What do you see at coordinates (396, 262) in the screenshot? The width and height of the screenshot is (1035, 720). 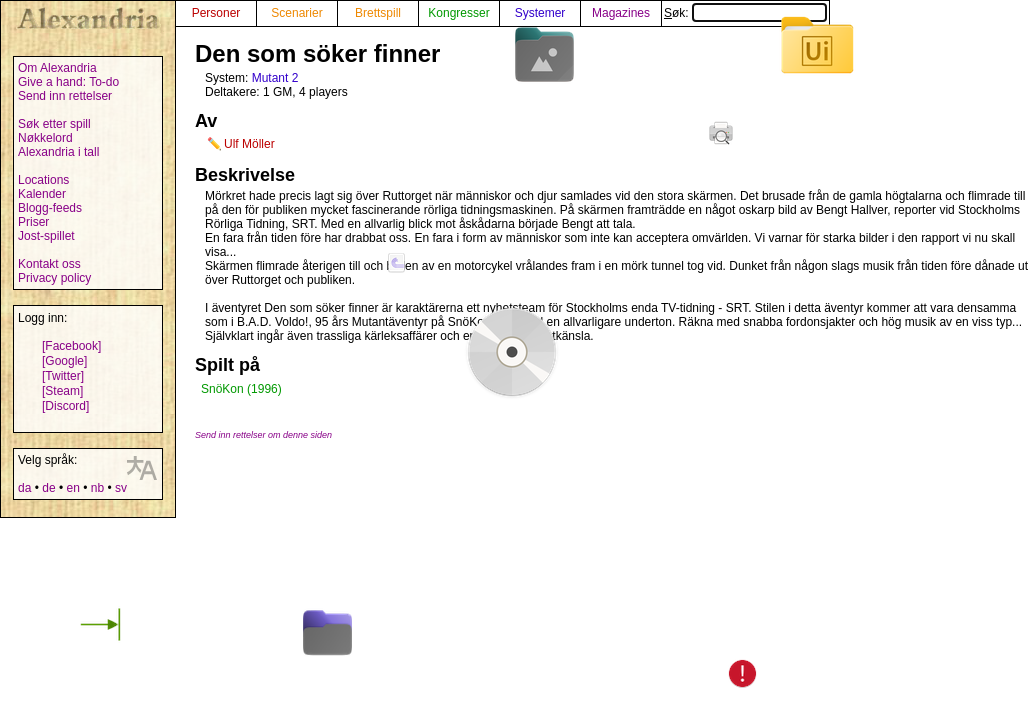 I see `a bittorrent torrent file` at bounding box center [396, 262].